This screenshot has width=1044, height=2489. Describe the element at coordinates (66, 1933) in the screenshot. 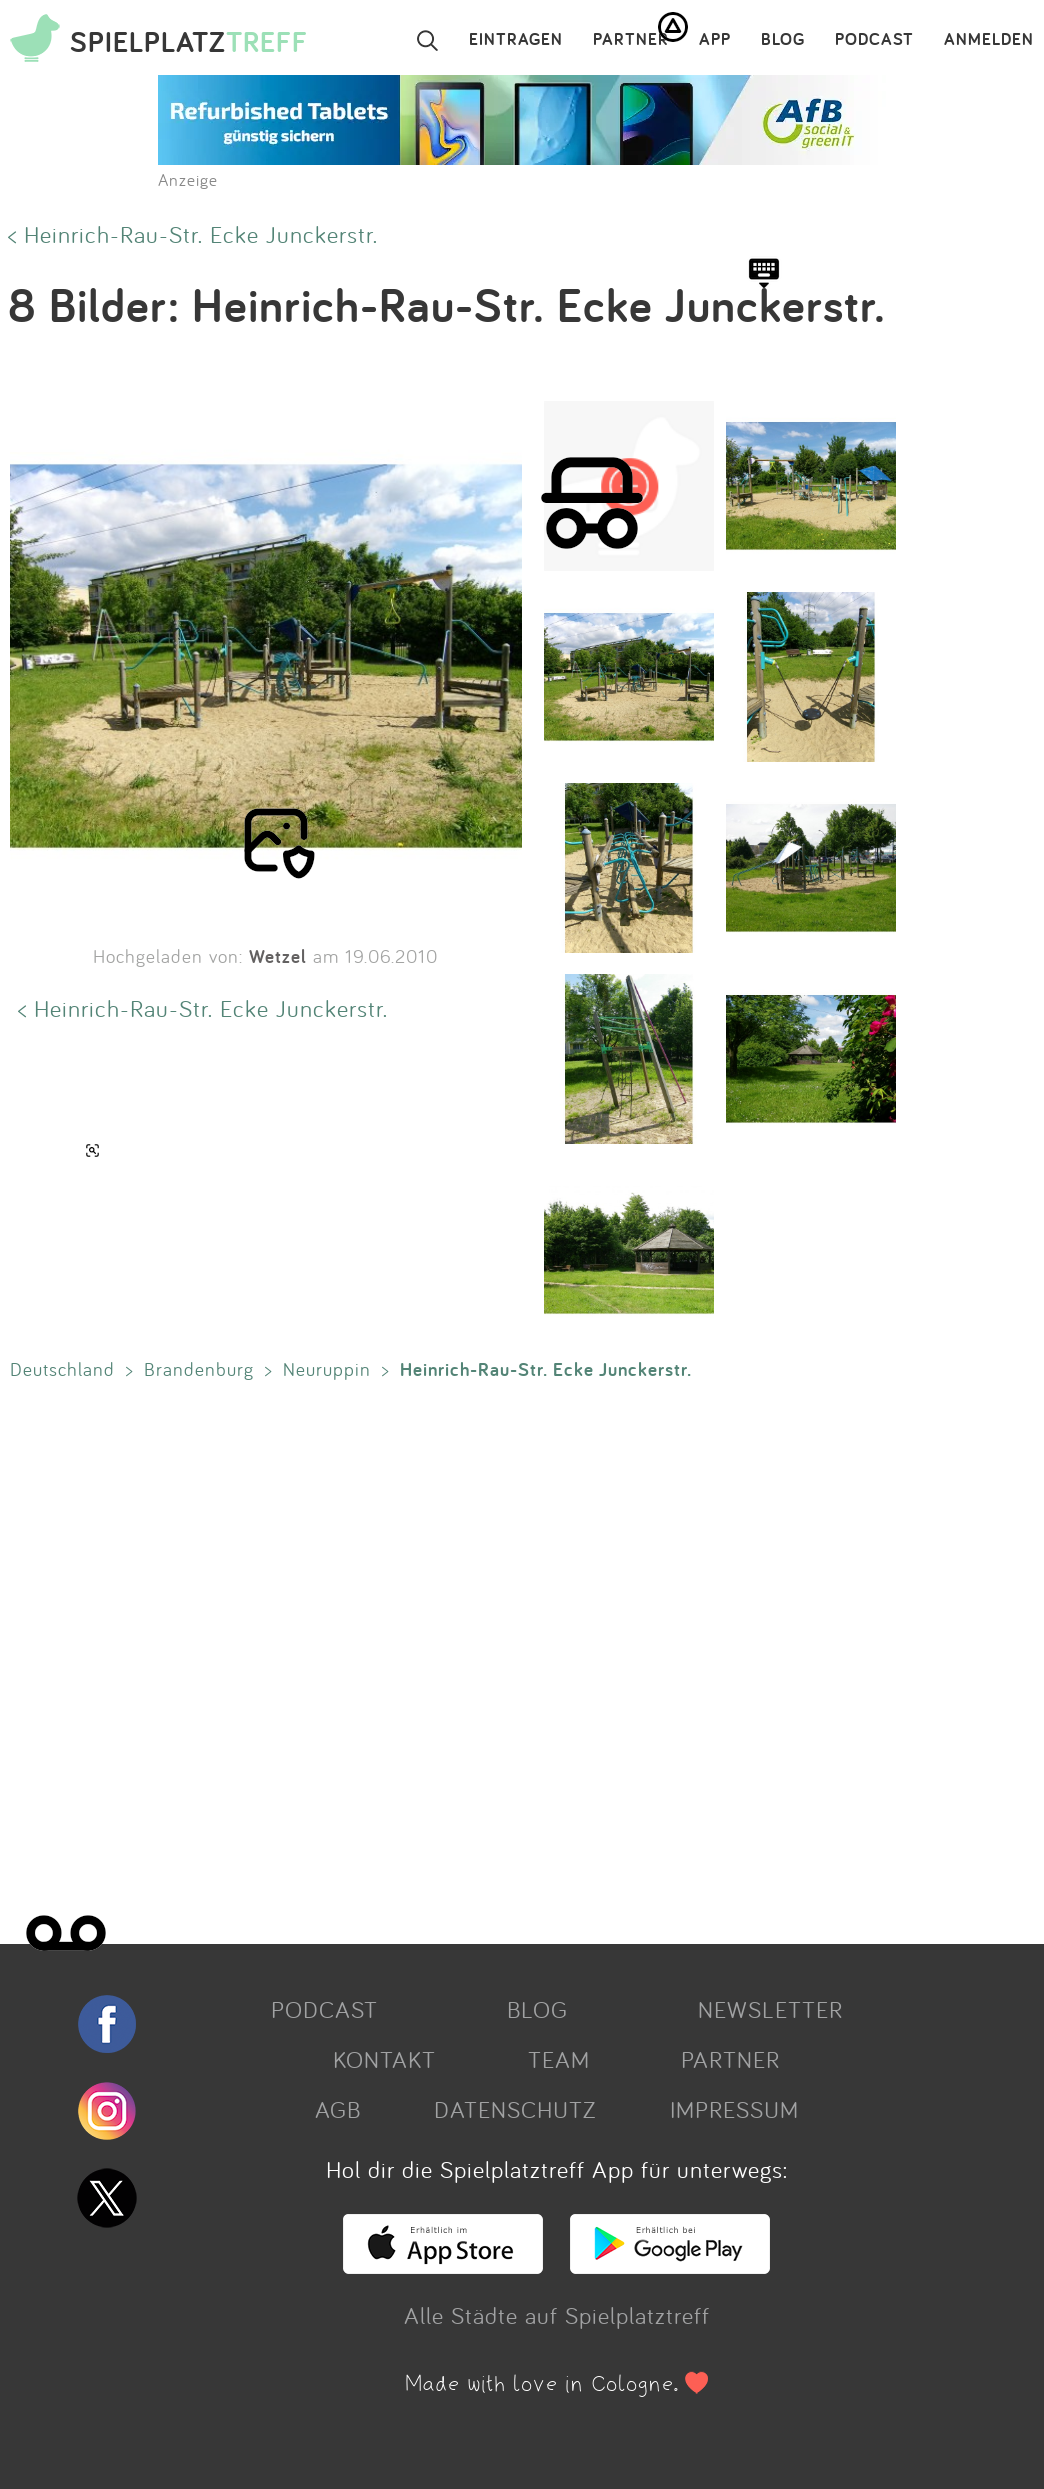

I see `access voicemail messages` at that location.